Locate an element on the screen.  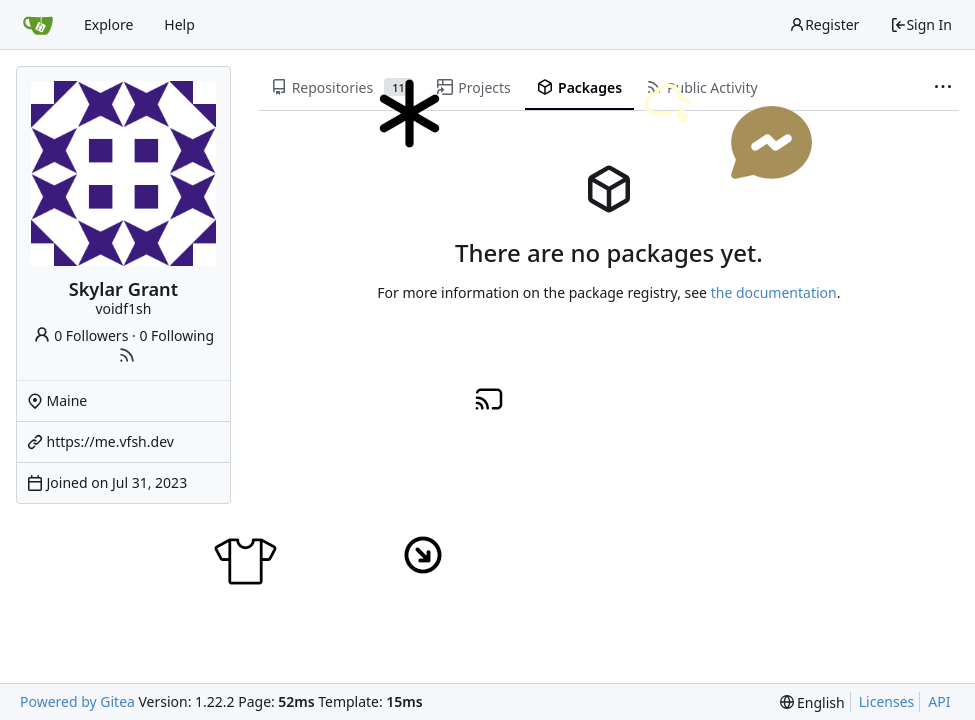
browse clothing or apparel category is located at coordinates (245, 561).